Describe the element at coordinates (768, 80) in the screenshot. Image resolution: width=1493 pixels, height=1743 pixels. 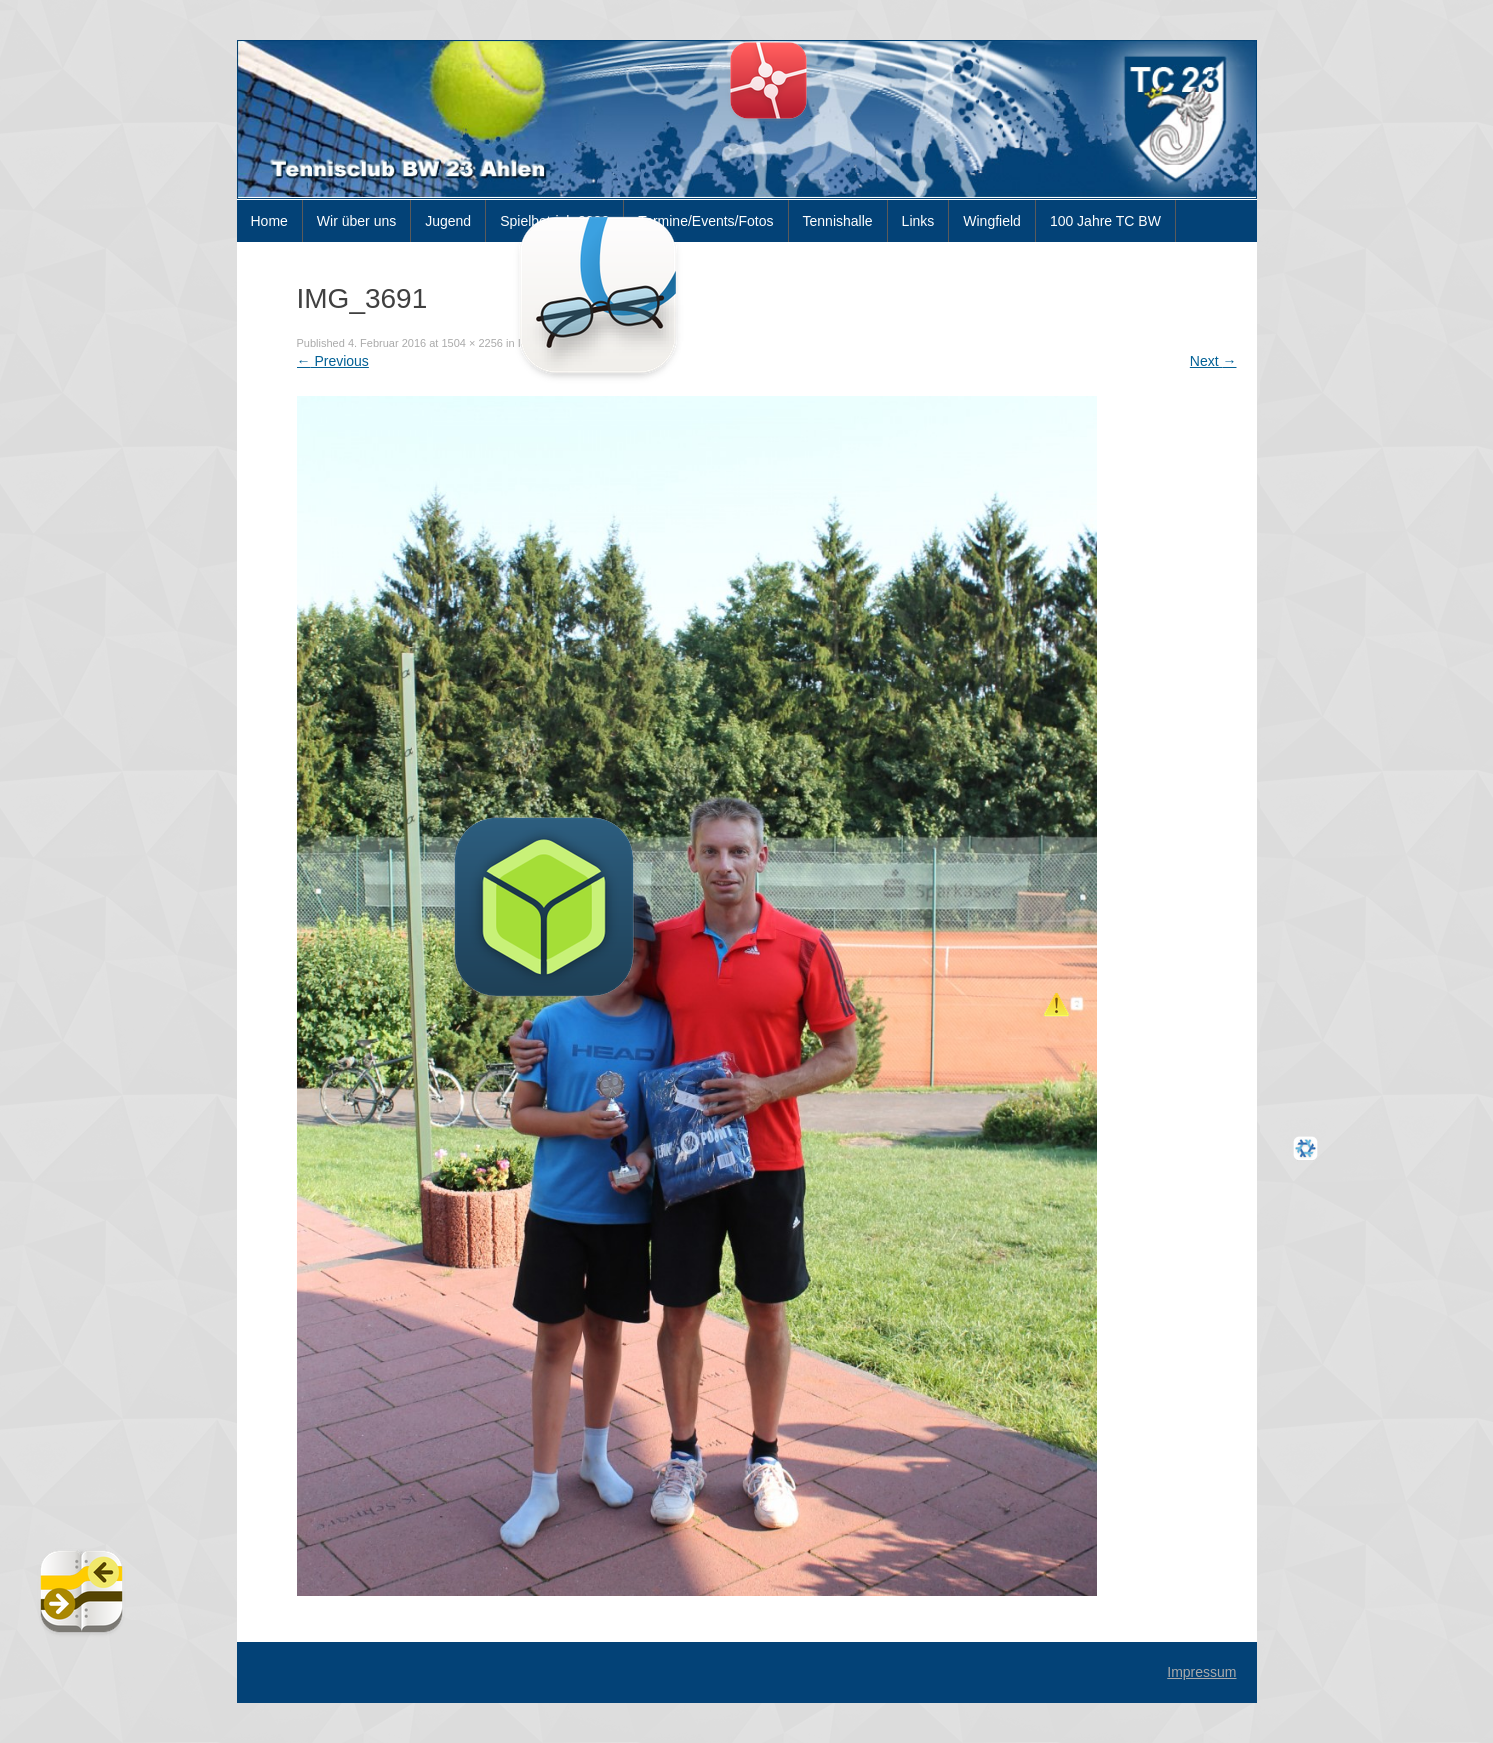
I see `open rygel media server application` at that location.